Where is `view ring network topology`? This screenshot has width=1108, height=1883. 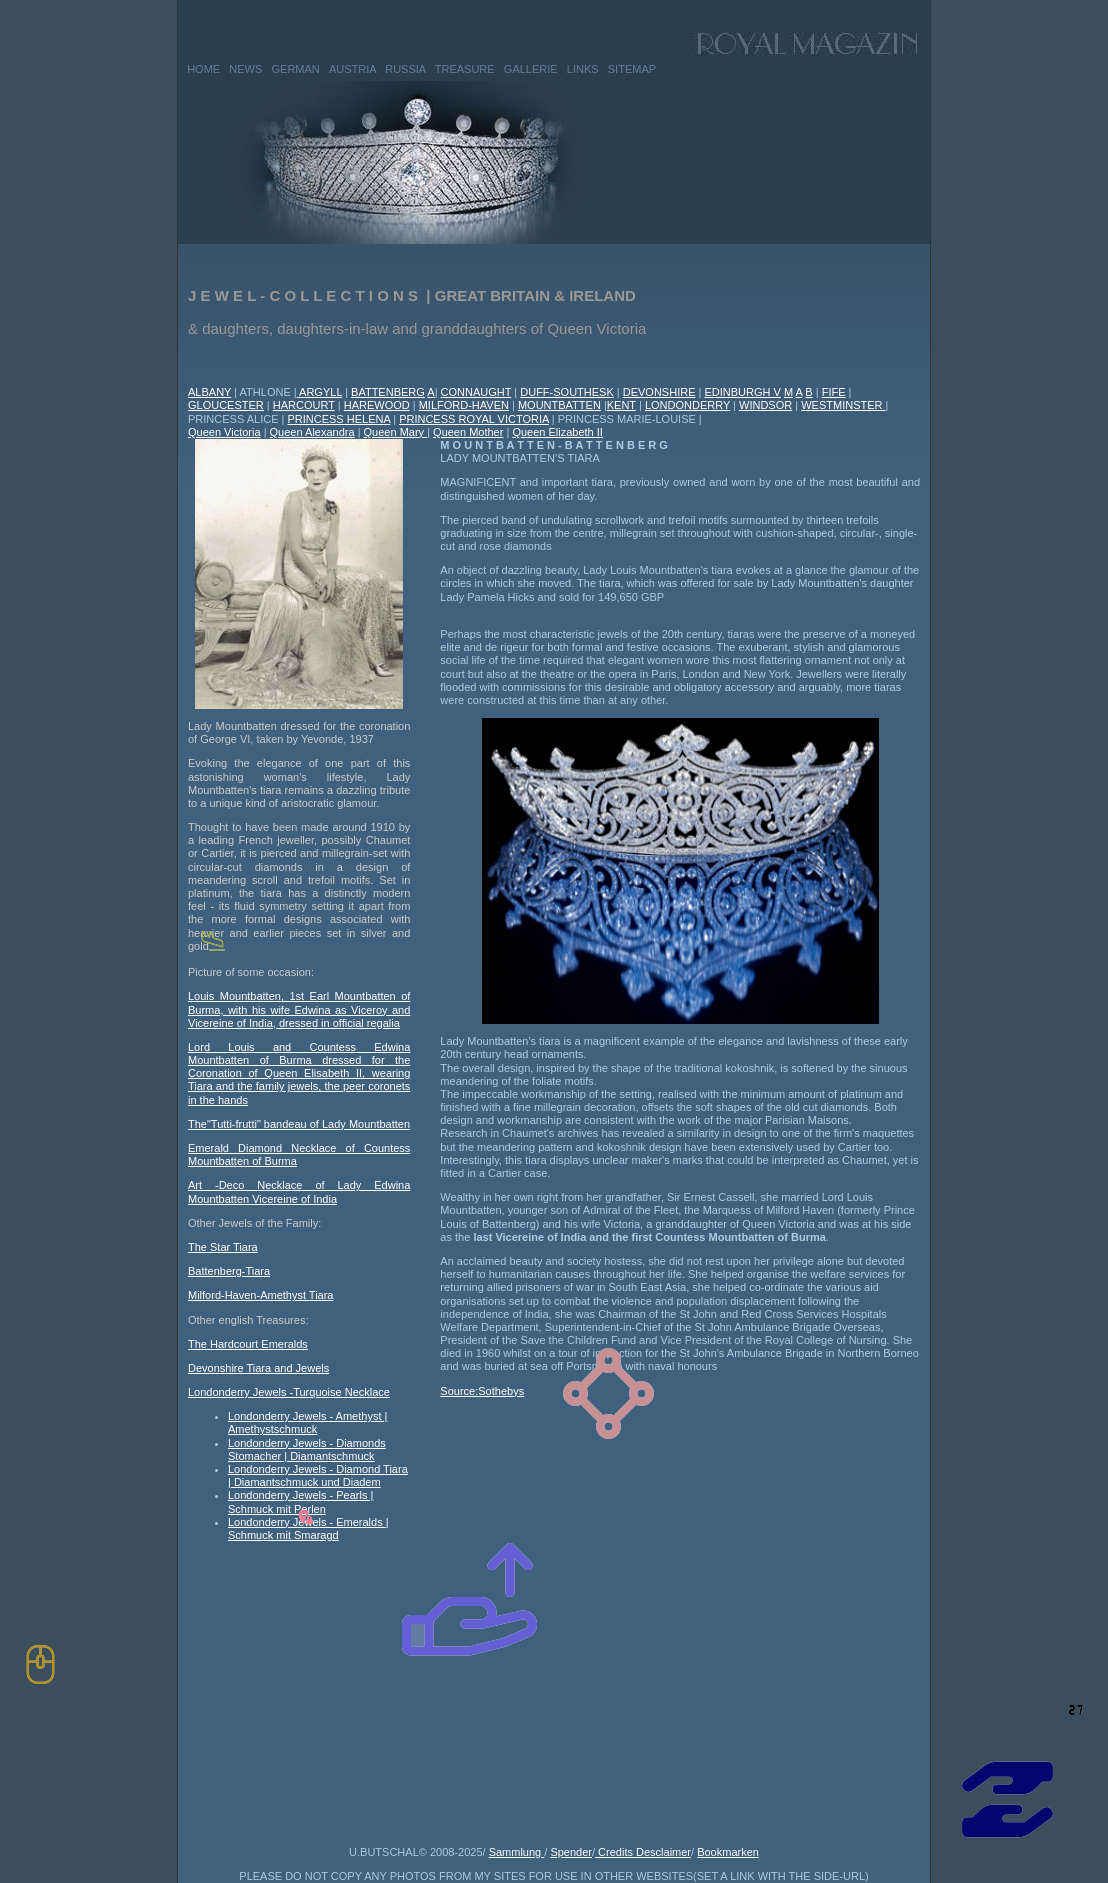
view ring network topology is located at coordinates (608, 1393).